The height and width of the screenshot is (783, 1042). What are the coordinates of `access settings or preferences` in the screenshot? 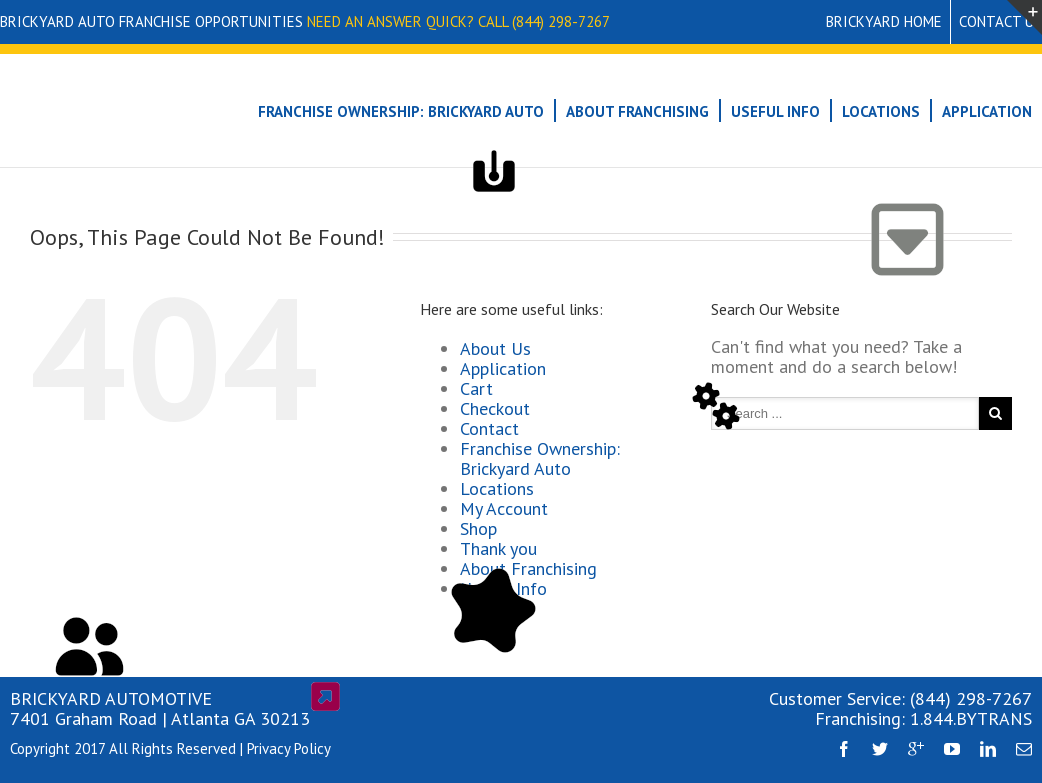 It's located at (716, 406).